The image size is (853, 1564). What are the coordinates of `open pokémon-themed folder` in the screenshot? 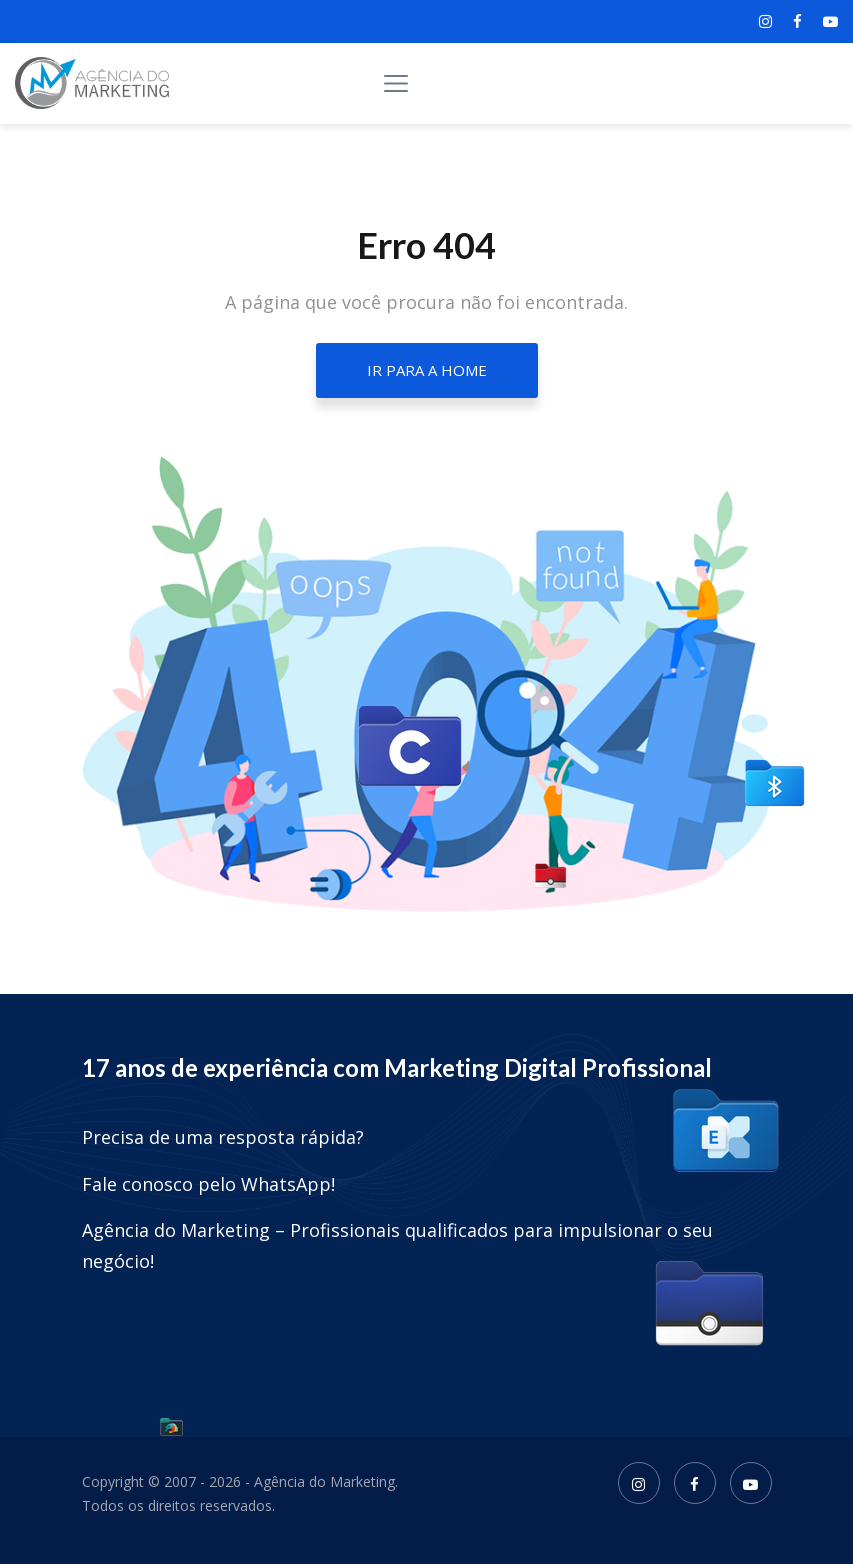 It's located at (550, 876).